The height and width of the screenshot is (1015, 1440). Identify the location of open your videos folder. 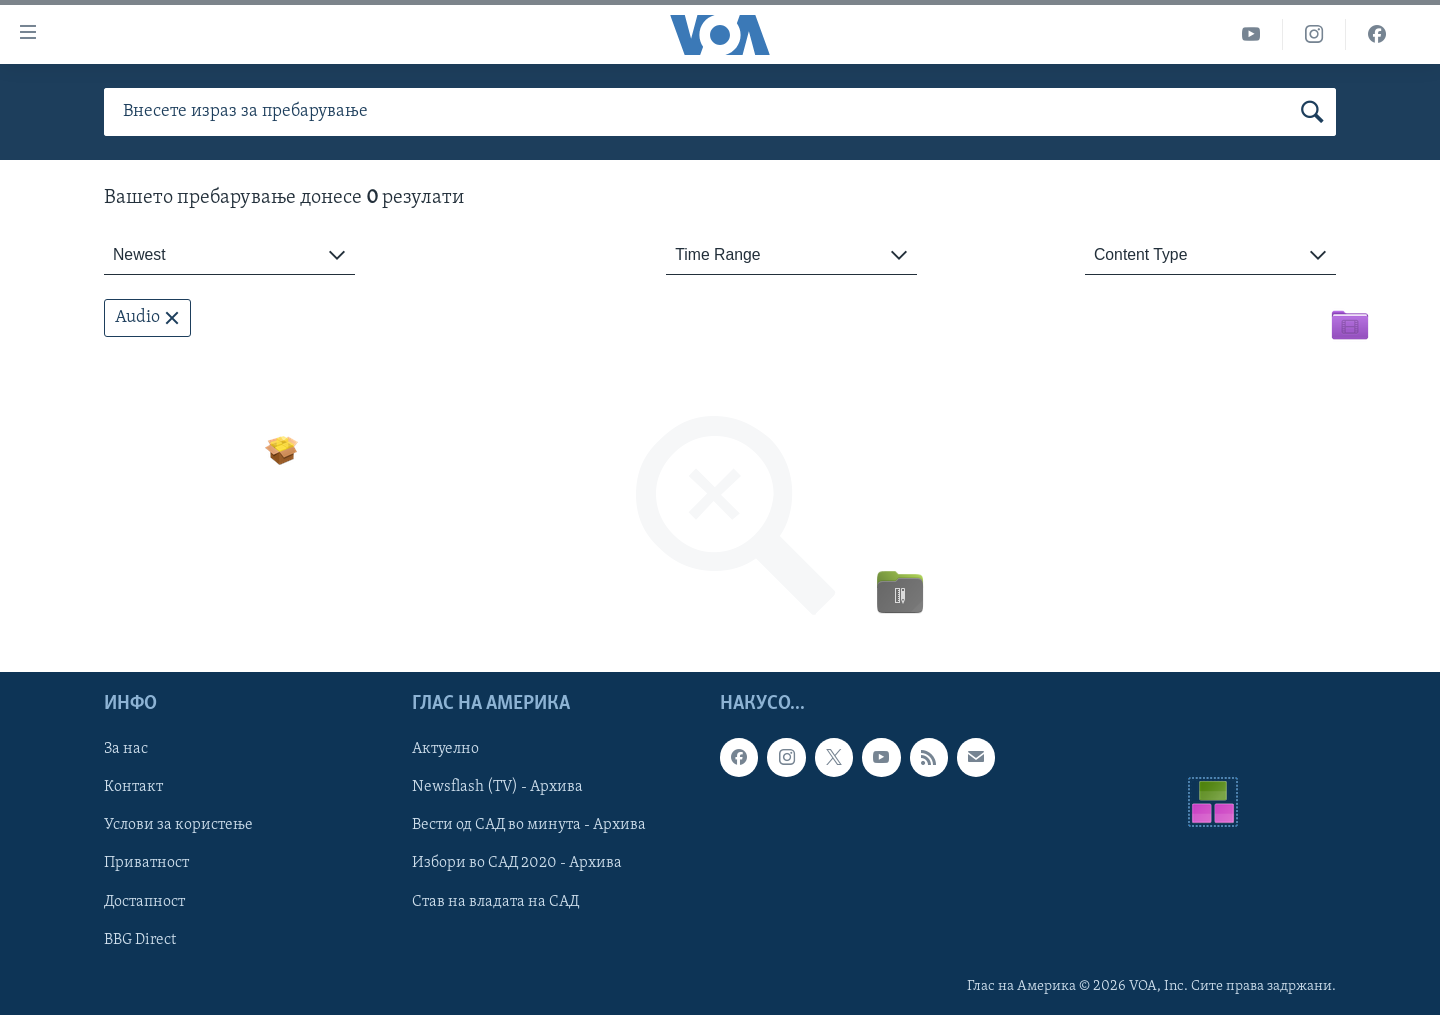
(1350, 325).